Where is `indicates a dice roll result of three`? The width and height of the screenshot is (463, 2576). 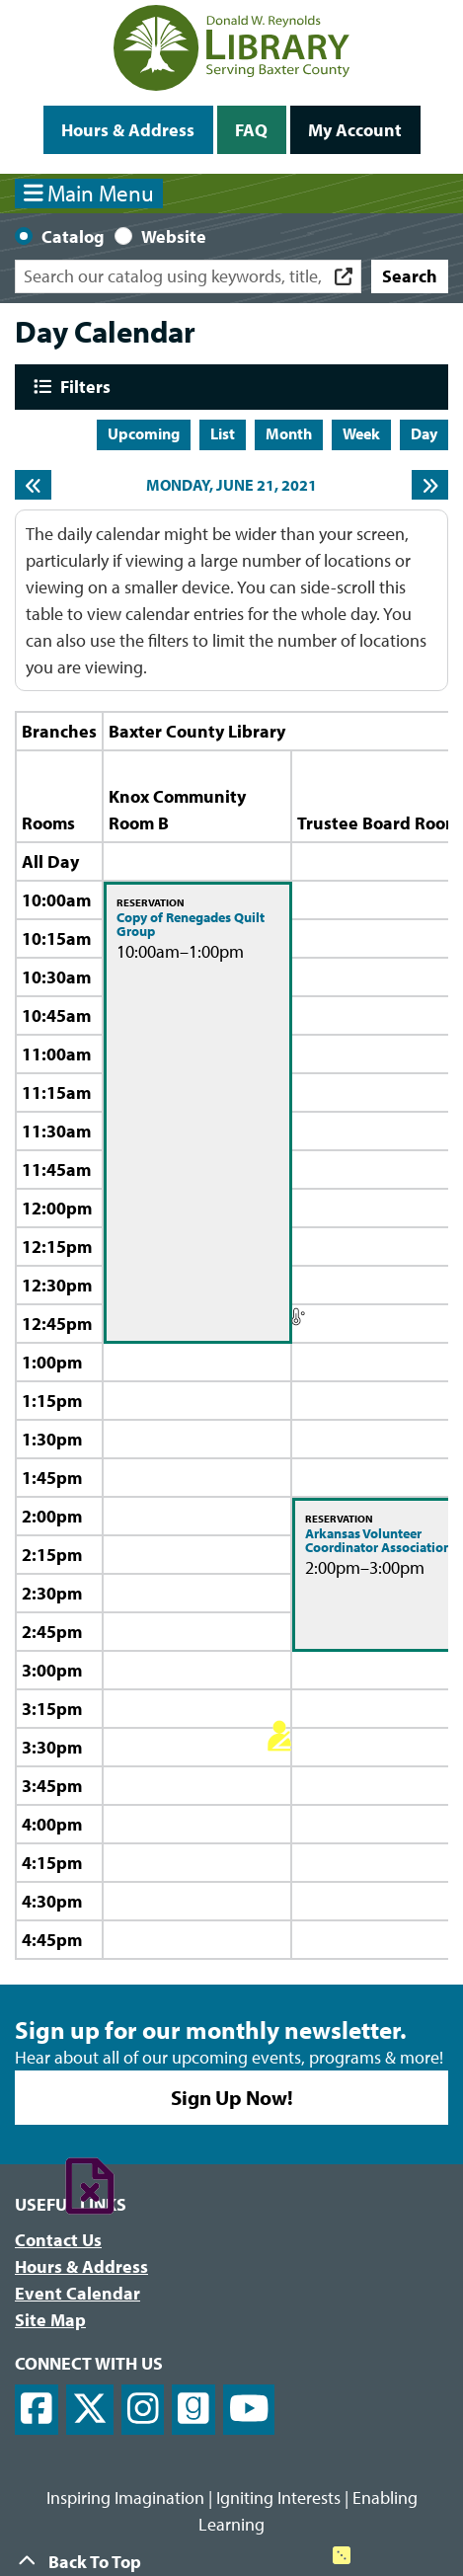 indicates a dice roll result of three is located at coordinates (342, 2555).